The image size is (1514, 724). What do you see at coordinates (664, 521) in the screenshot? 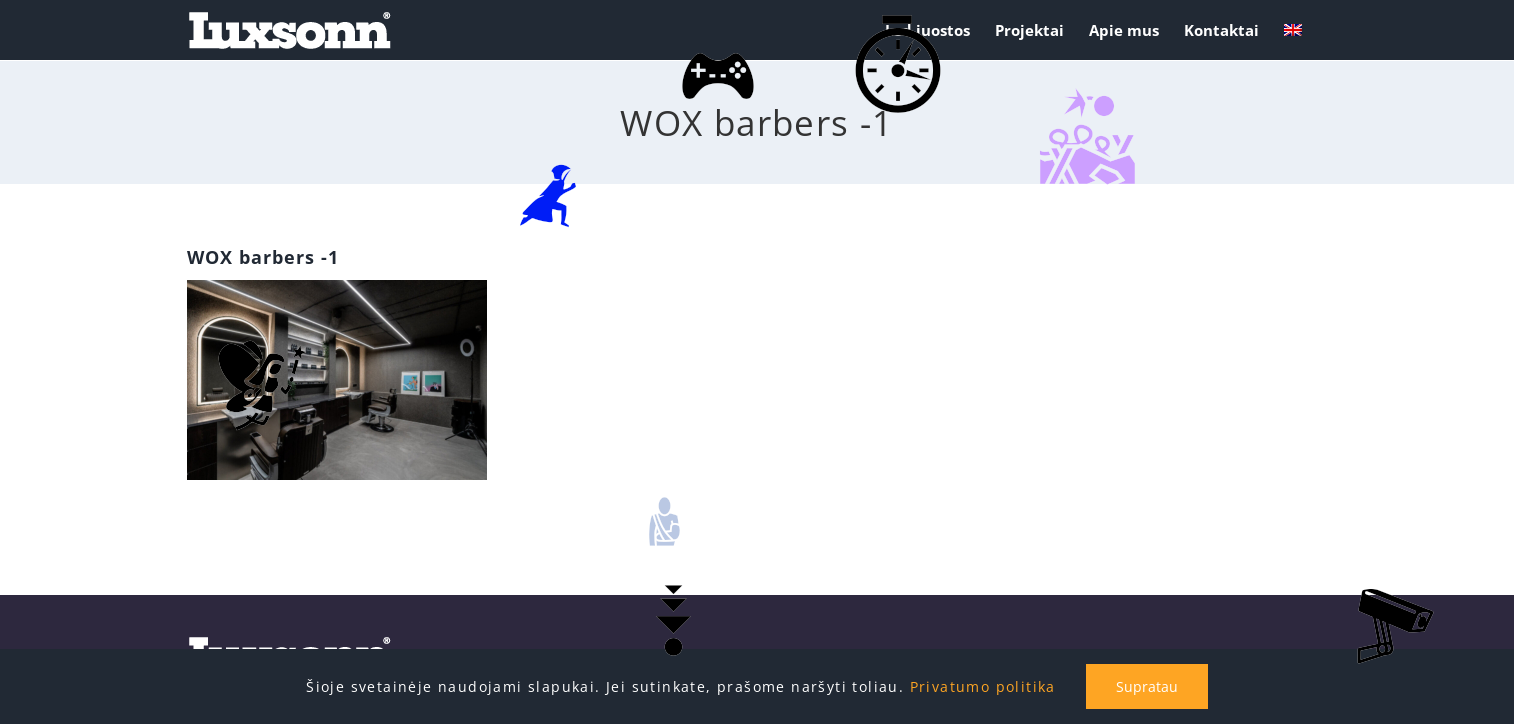
I see `indicates an injury or medical condition` at bounding box center [664, 521].